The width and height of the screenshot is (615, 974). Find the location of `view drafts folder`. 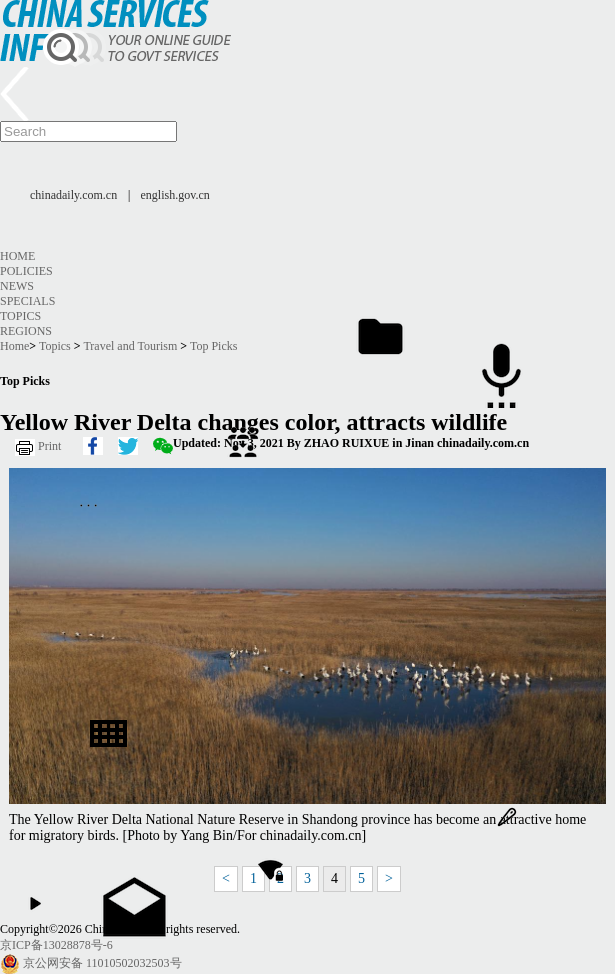

view drafts folder is located at coordinates (134, 911).